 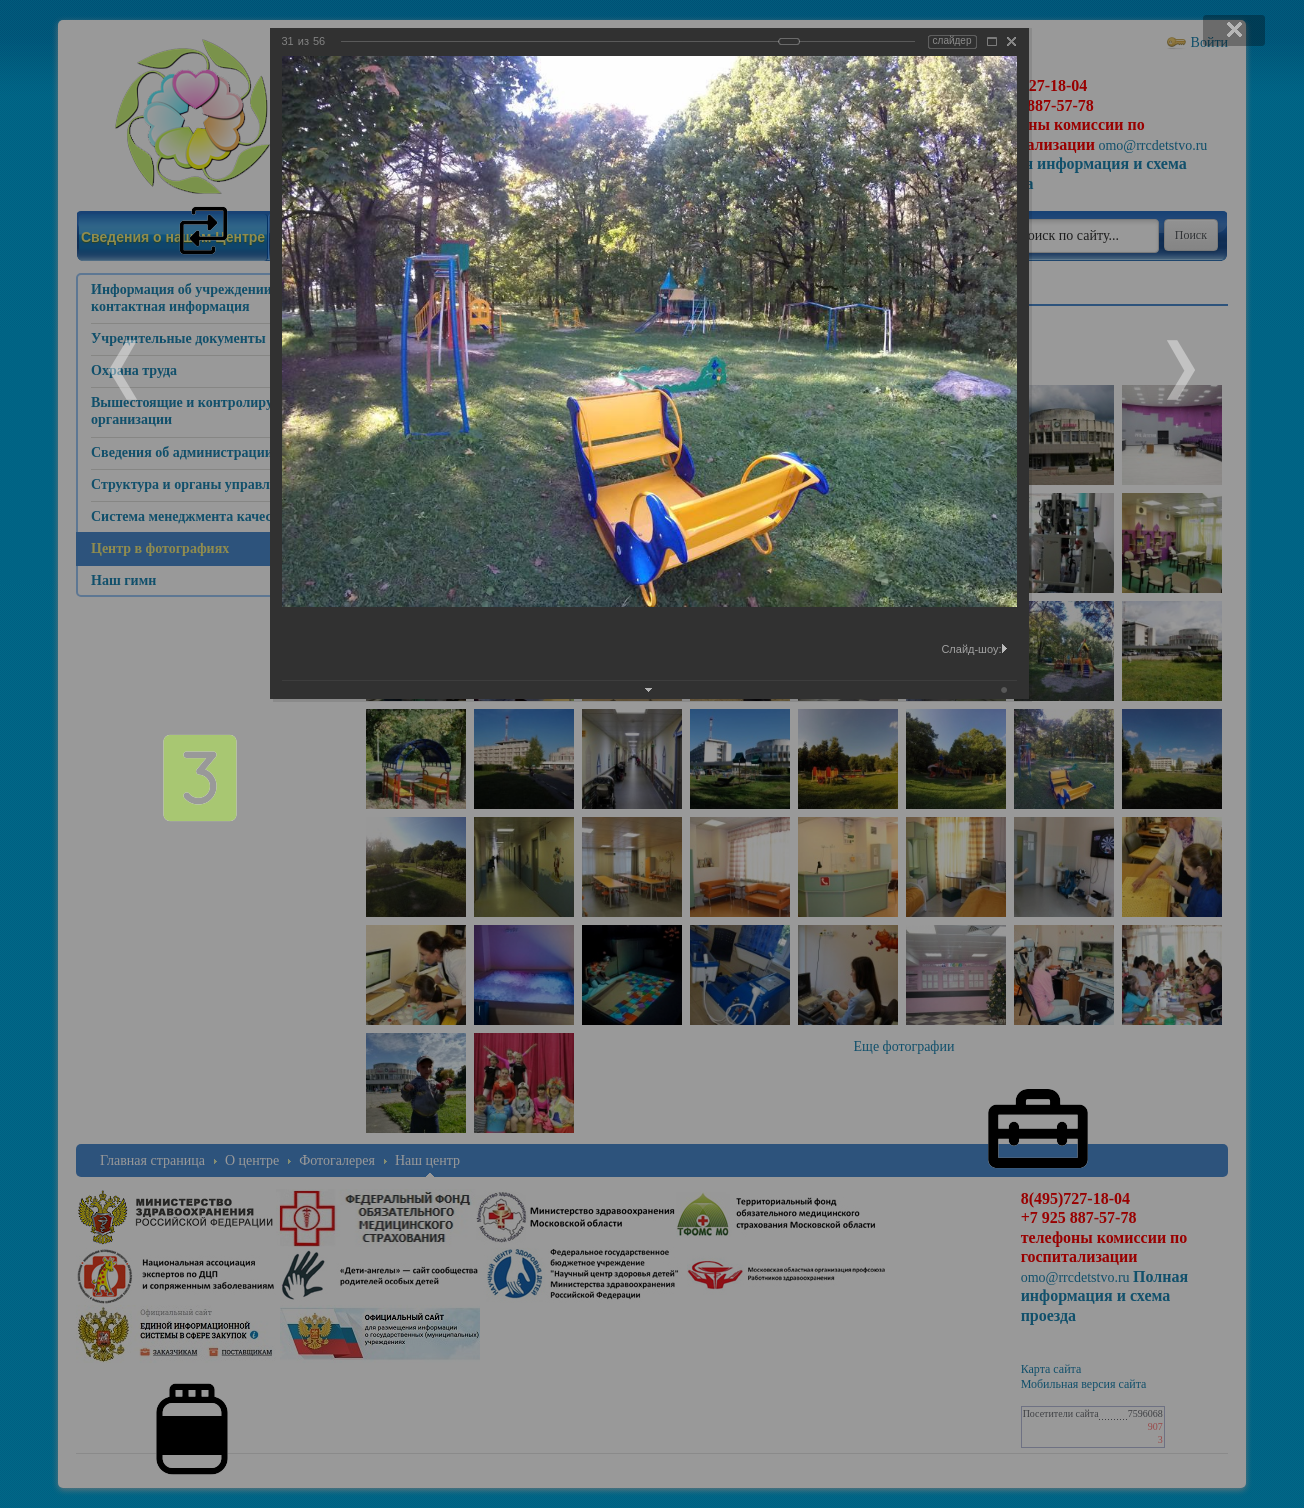 I want to click on indicates step three in a multi-step process, so click(x=200, y=778).